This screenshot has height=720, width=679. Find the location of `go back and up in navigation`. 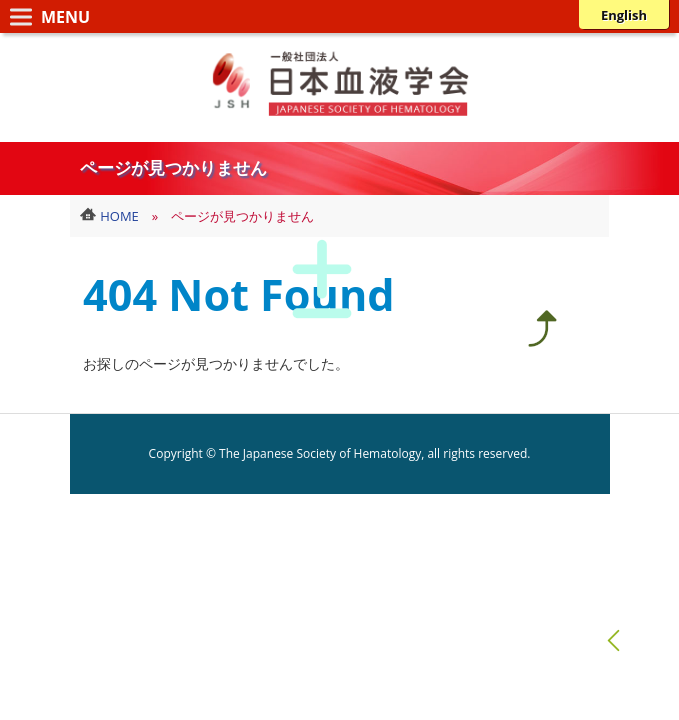

go back and up in navigation is located at coordinates (542, 328).